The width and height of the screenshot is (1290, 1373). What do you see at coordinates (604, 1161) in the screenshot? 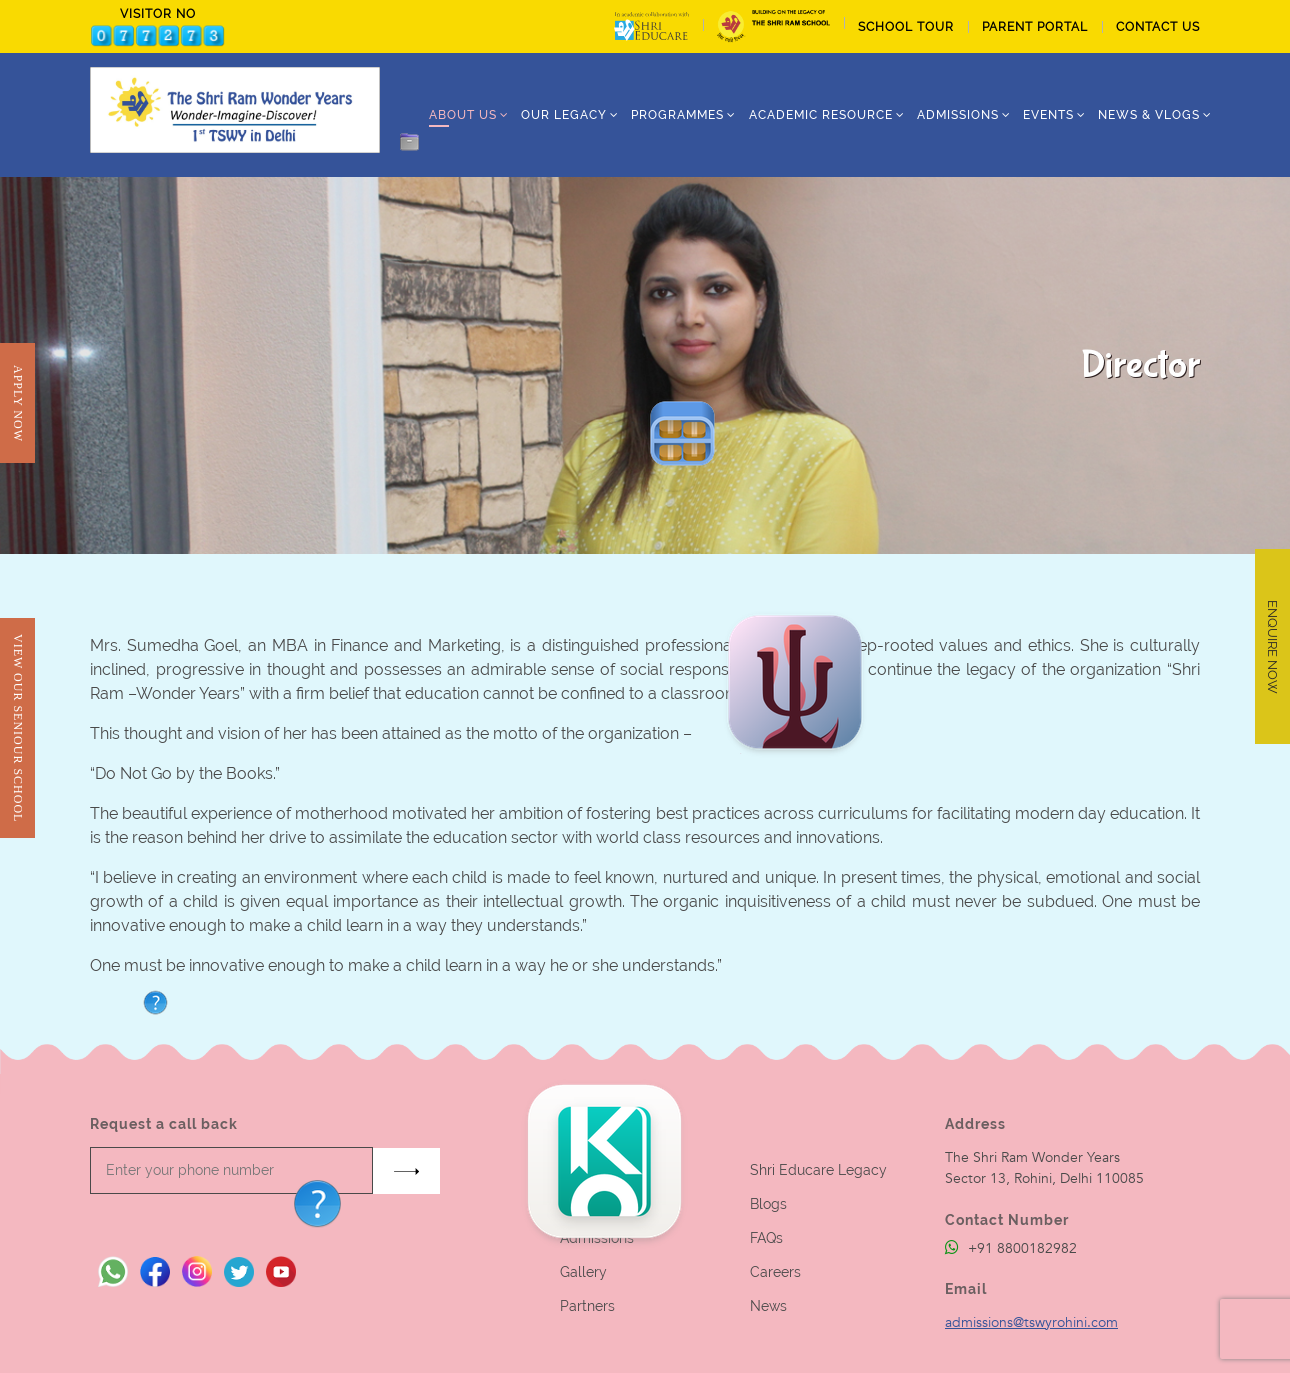
I see `open koreader e-book reading app` at bounding box center [604, 1161].